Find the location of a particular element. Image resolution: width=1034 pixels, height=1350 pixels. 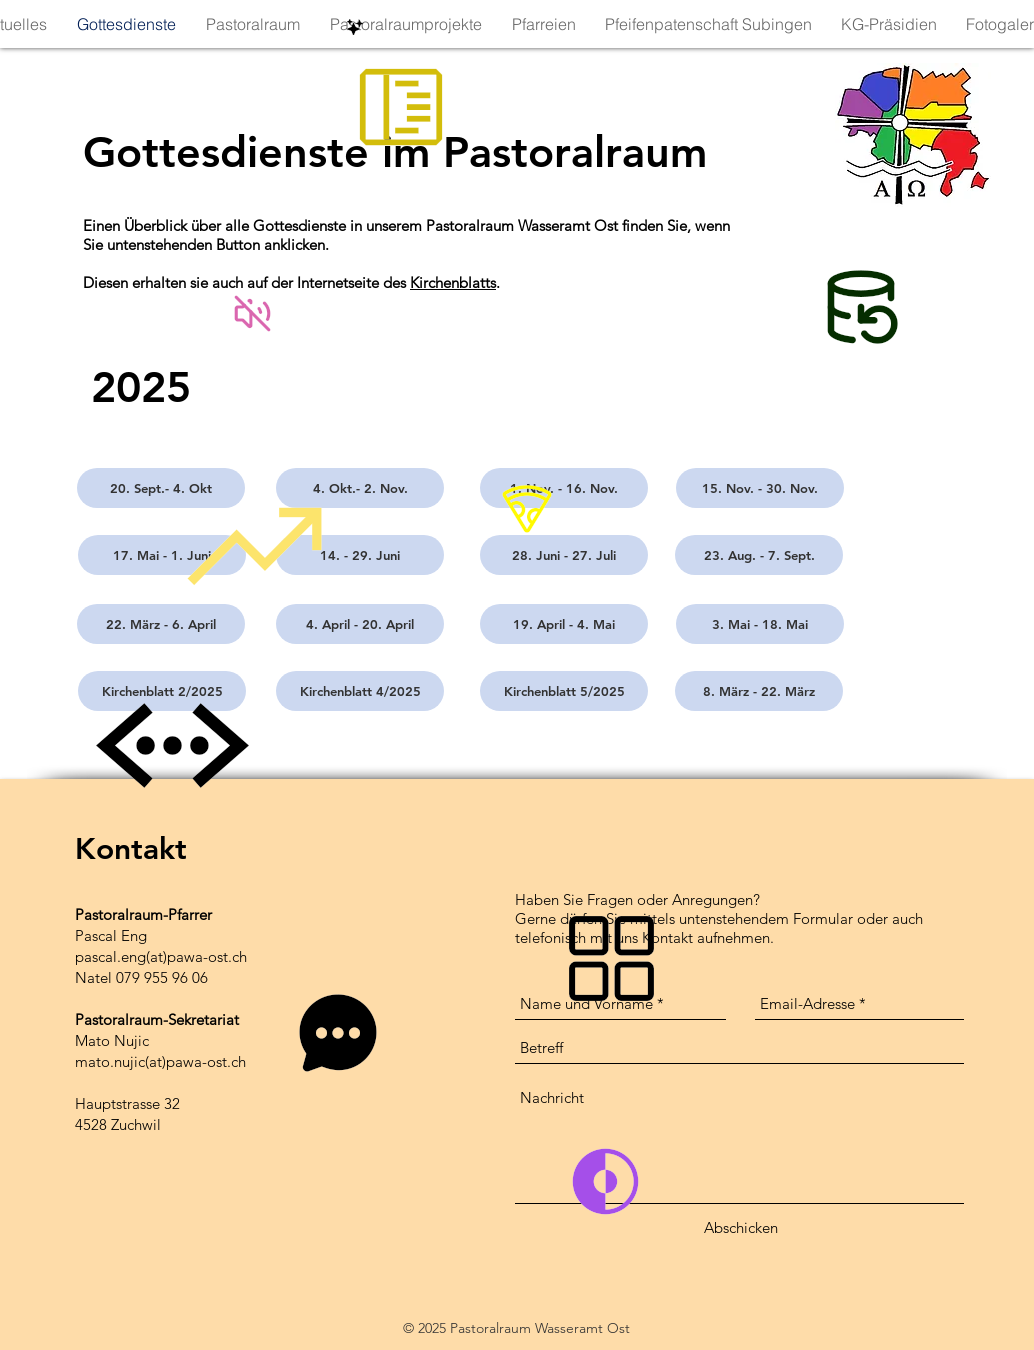

mute audio or sound is located at coordinates (252, 313).